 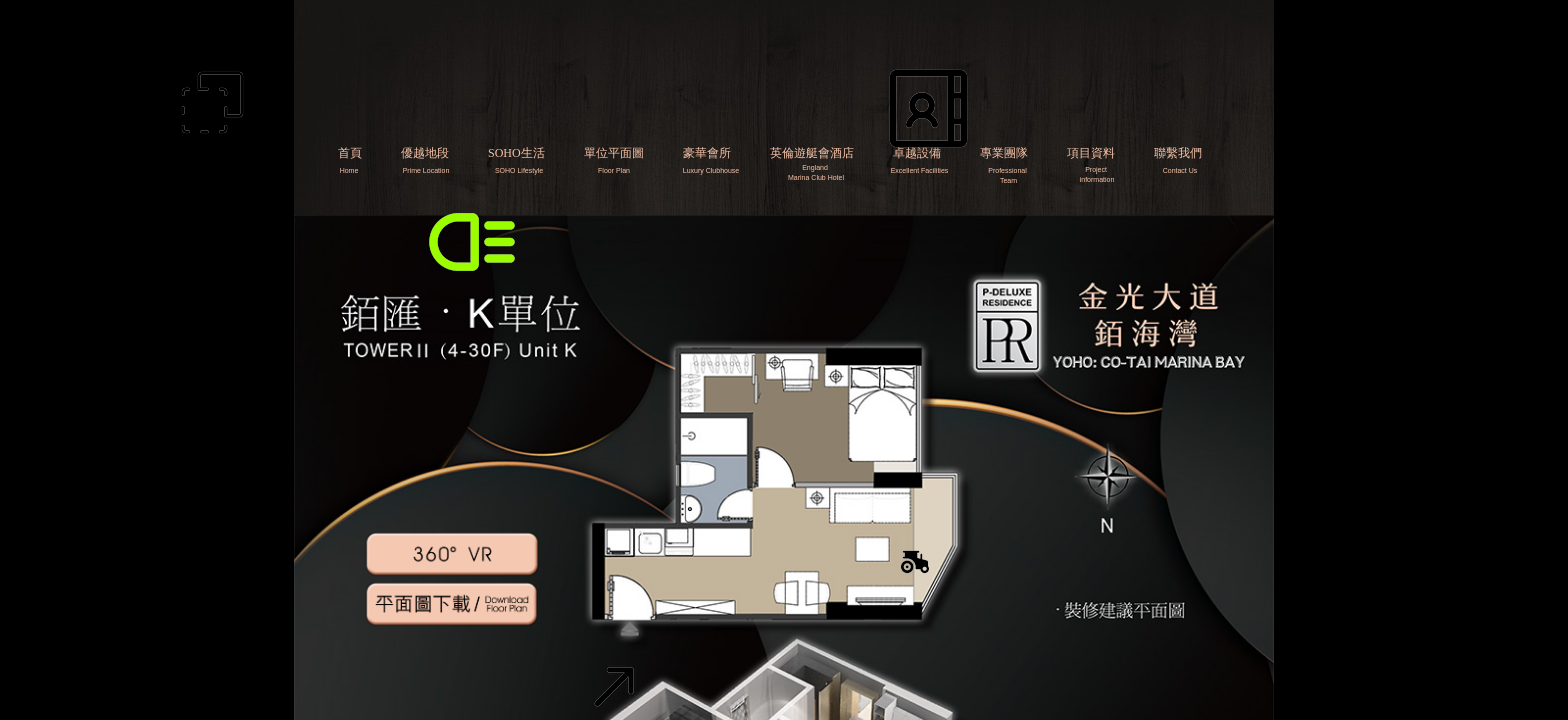 What do you see at coordinates (928, 108) in the screenshot?
I see `open contacts or address book` at bounding box center [928, 108].